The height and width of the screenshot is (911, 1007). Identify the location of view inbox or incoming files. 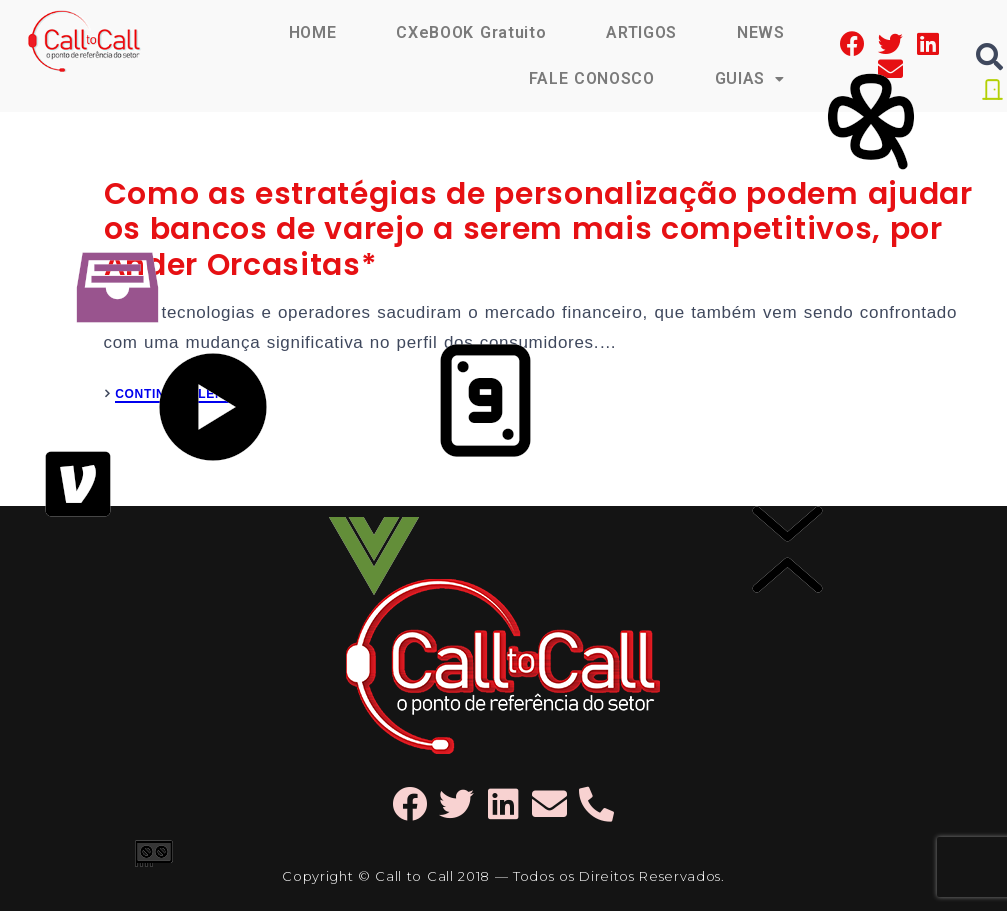
(117, 287).